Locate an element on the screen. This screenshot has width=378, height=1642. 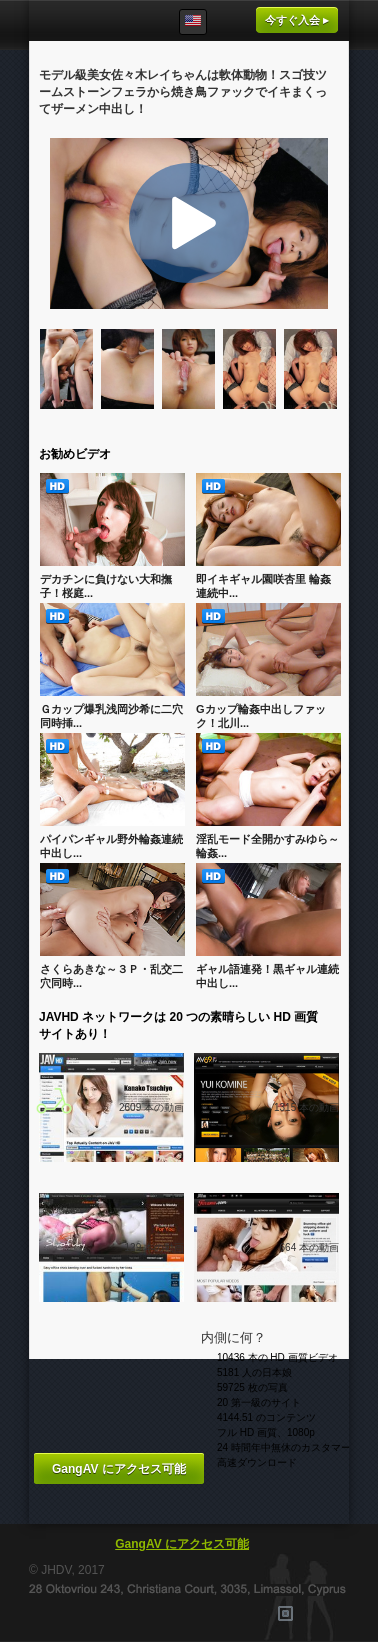
view app or brand logo is located at coordinates (285, 1613).